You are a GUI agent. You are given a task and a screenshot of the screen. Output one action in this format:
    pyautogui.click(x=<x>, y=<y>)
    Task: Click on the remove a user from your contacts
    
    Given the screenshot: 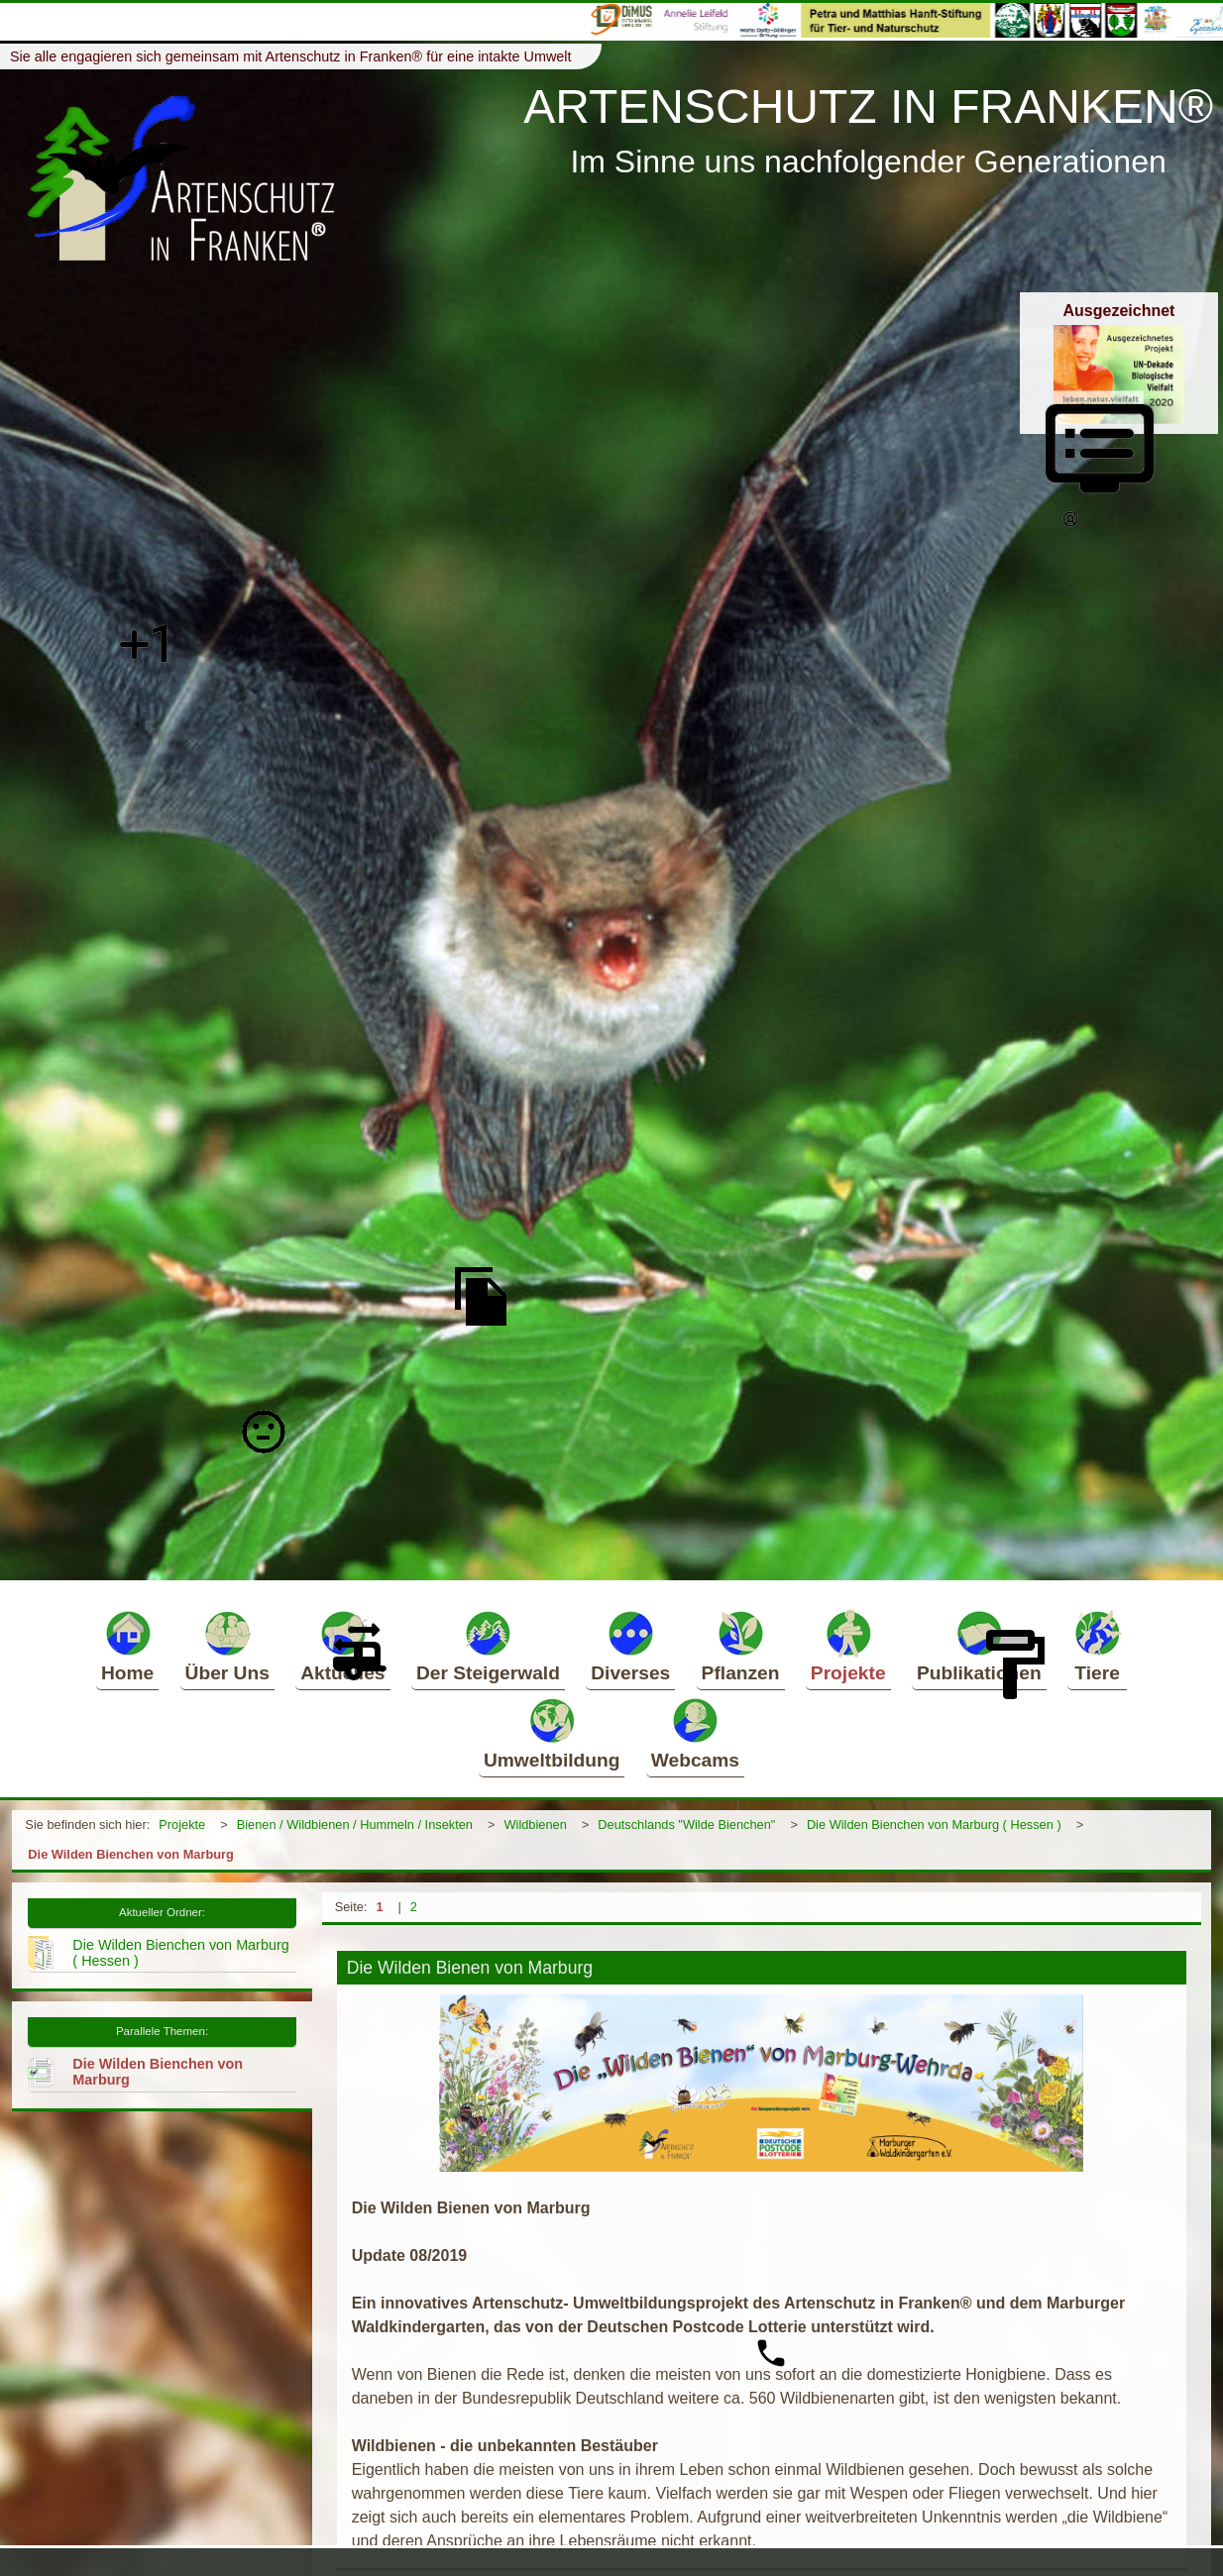 What is the action you would take?
    pyautogui.click(x=1070, y=519)
    